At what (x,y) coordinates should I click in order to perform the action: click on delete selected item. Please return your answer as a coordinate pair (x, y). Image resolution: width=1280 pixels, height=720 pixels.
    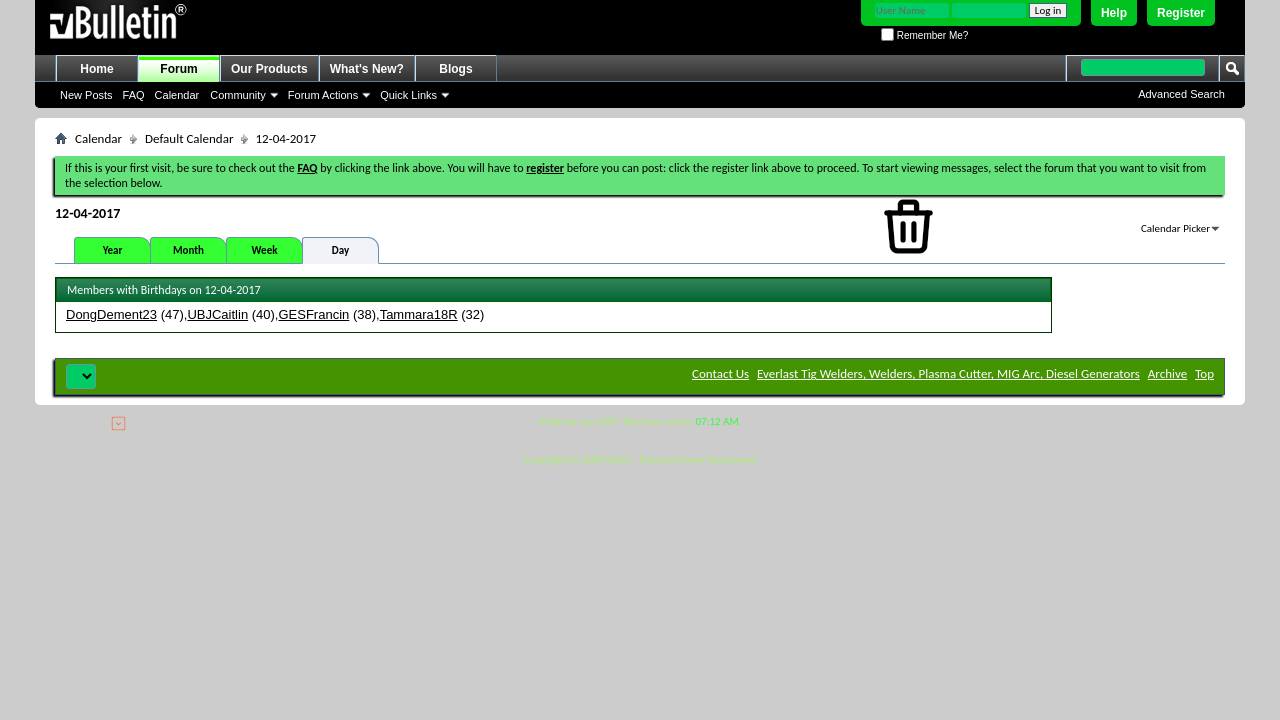
    Looking at the image, I should click on (908, 226).